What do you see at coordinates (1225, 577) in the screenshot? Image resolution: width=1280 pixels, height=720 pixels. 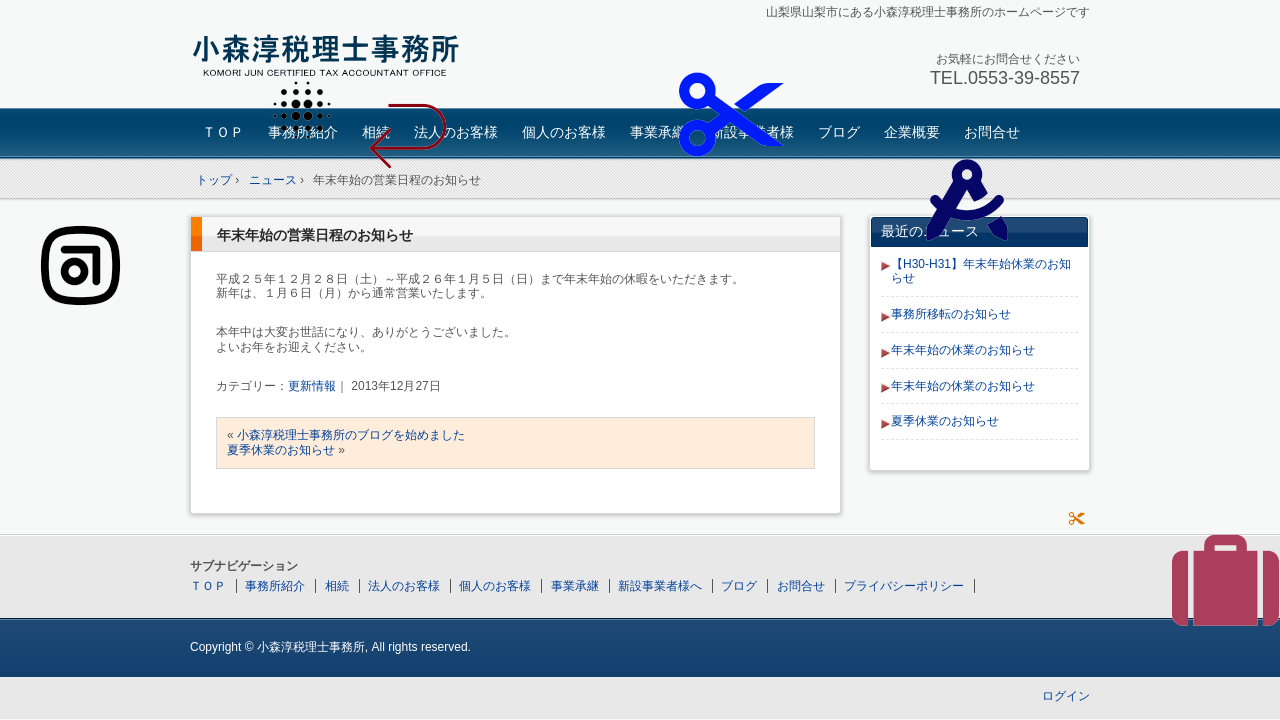 I see `access travel or trip planning features` at bounding box center [1225, 577].